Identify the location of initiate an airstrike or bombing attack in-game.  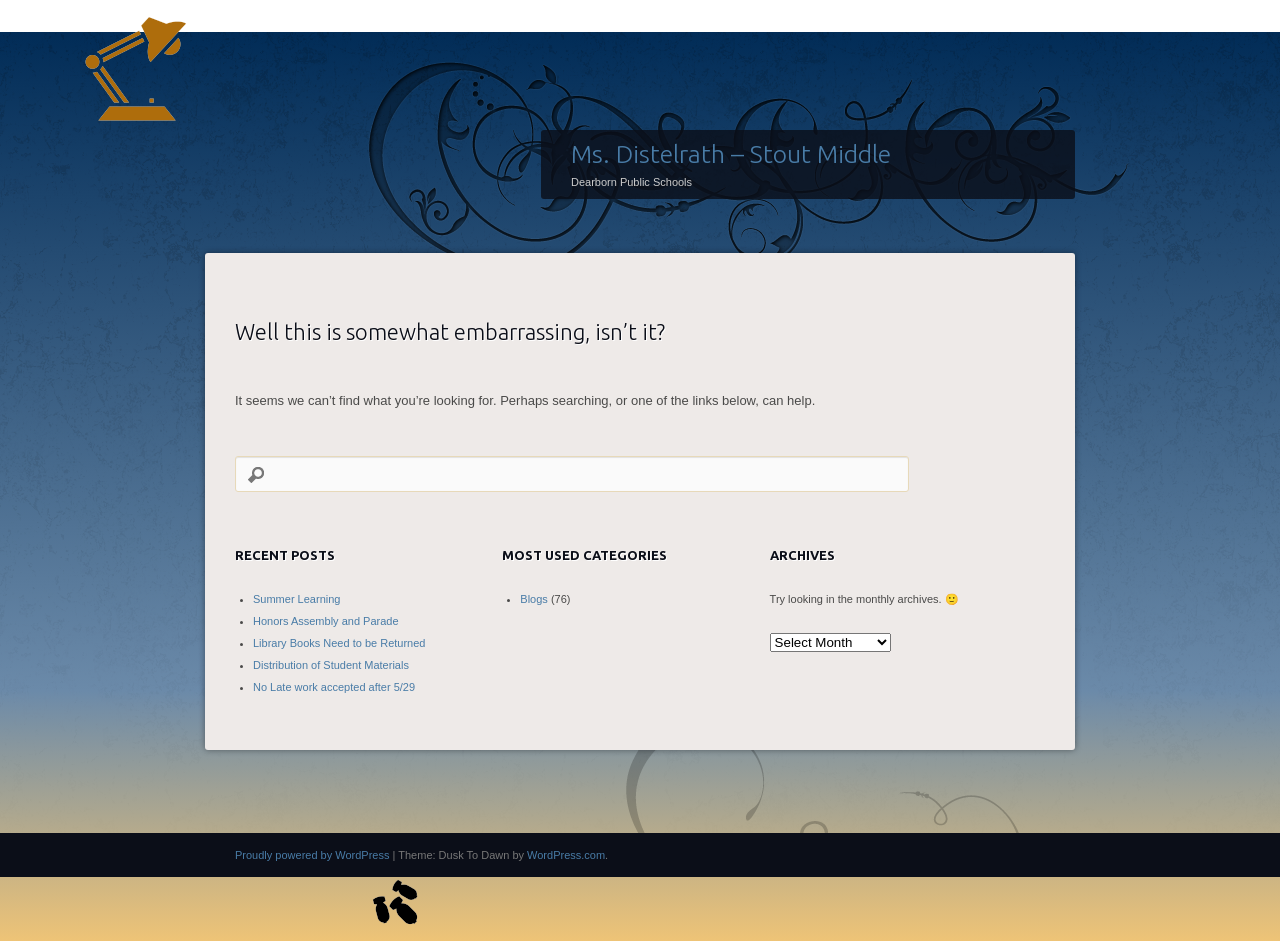
(395, 902).